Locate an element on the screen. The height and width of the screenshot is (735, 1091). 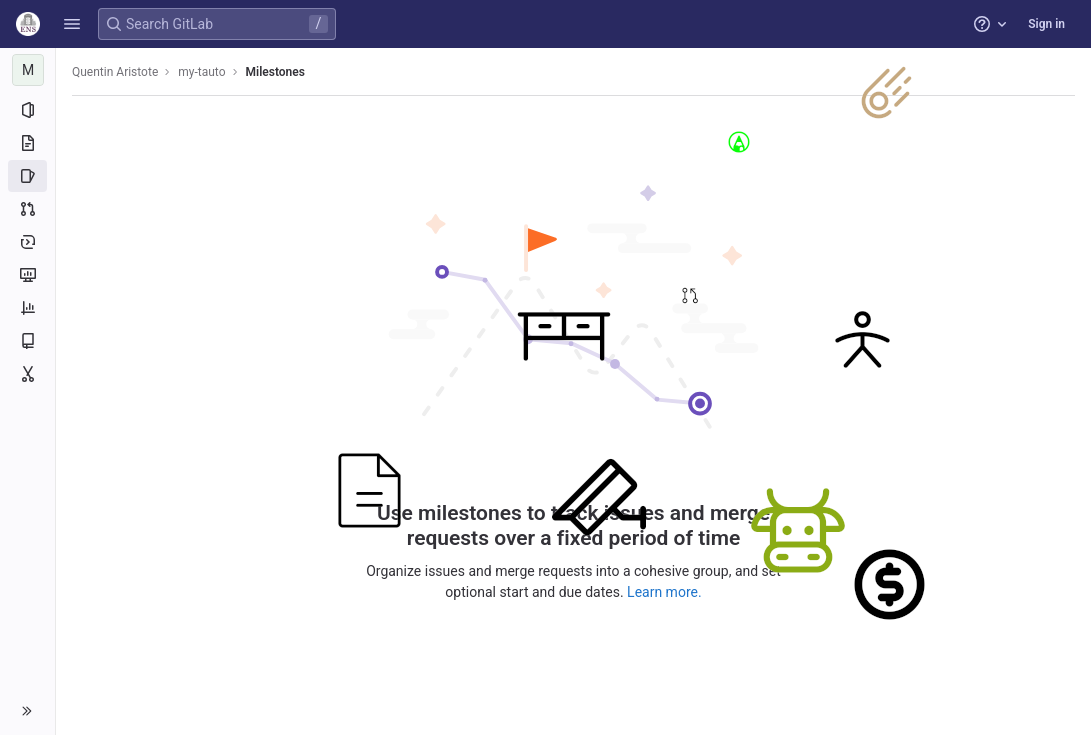
edit profile or settings is located at coordinates (739, 142).